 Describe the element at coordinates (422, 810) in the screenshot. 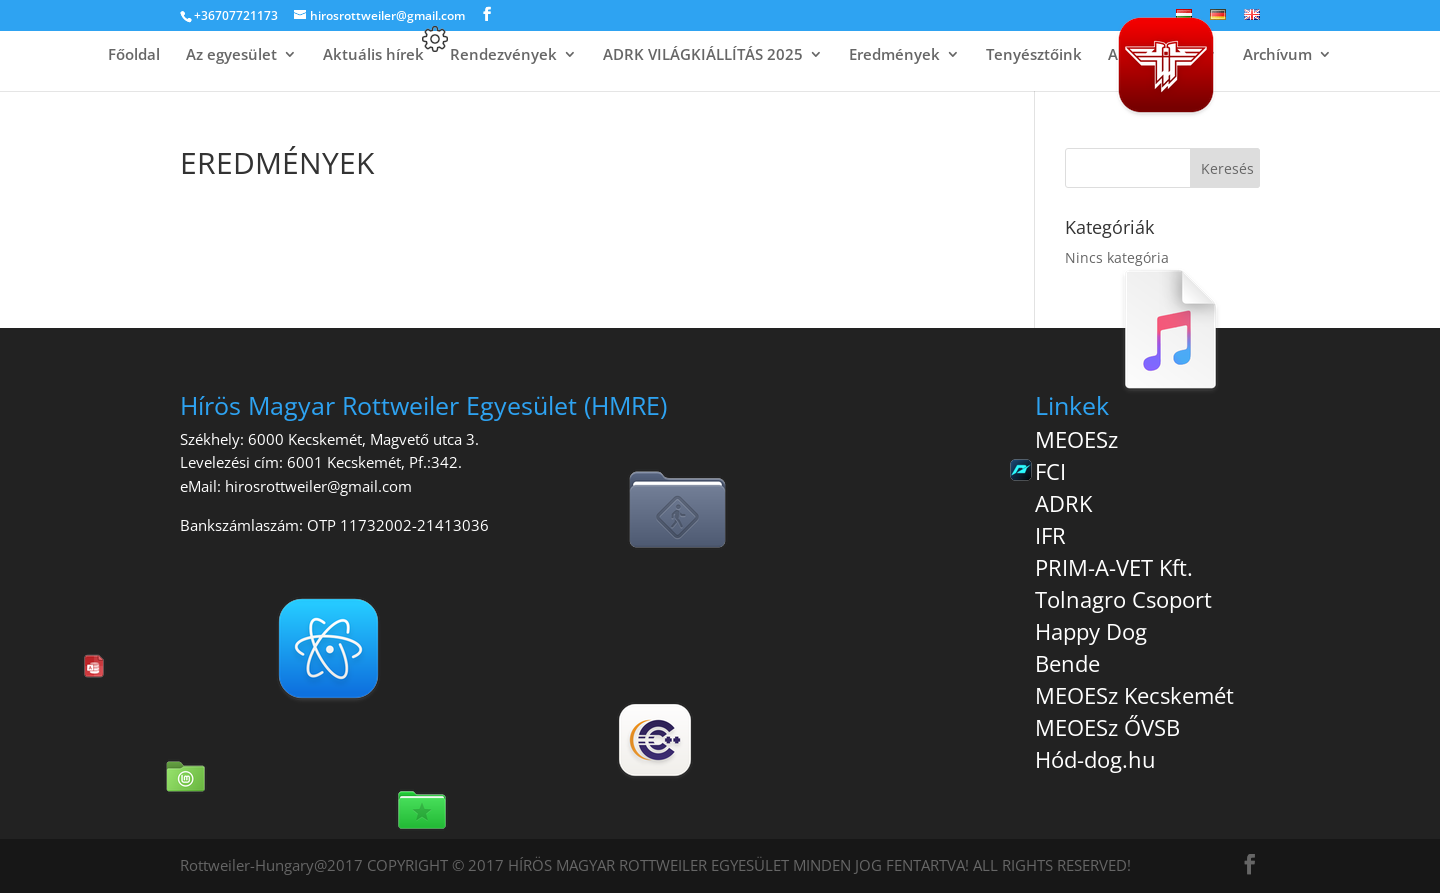

I see `access bookmarked or favorite files` at that location.